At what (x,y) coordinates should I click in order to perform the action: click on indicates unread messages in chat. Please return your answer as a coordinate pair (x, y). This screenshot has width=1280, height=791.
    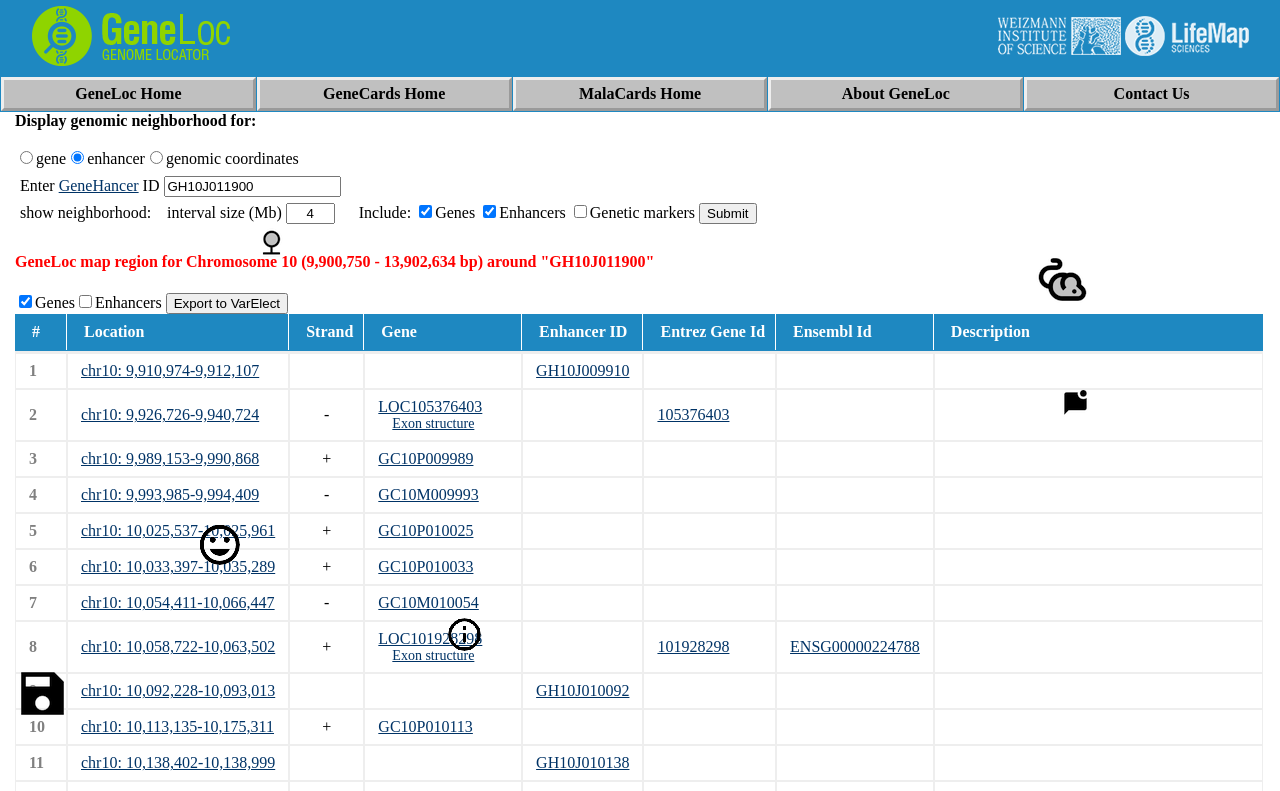
    Looking at the image, I should click on (1075, 403).